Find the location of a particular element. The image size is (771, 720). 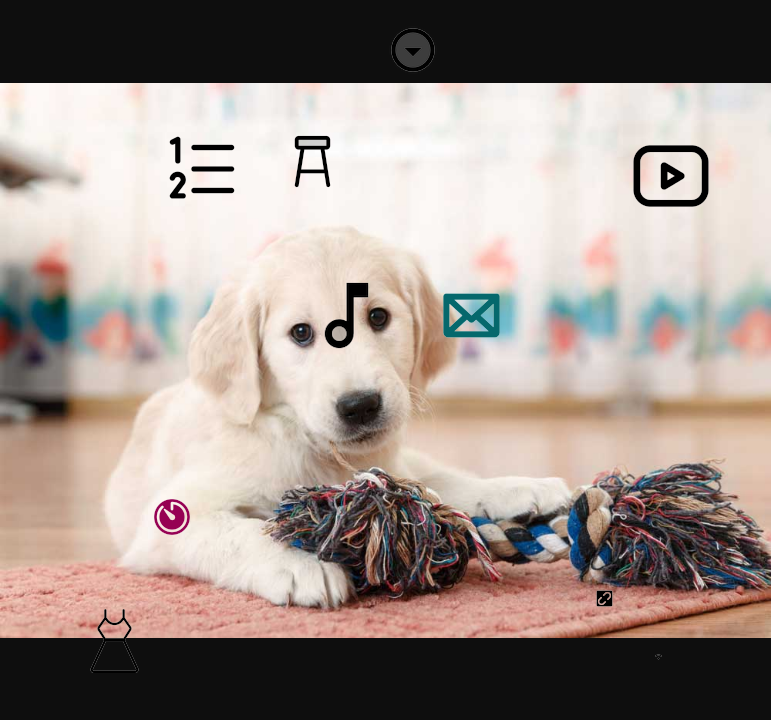

create a numbered list is located at coordinates (202, 169).